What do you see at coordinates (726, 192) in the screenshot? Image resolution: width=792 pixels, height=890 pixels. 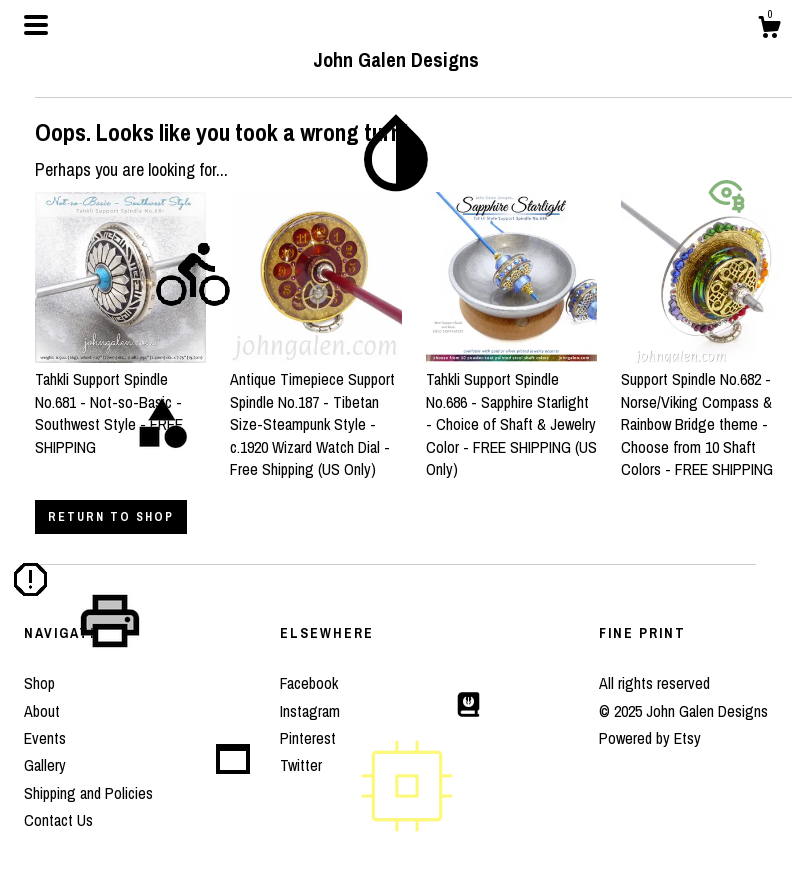 I see `view bitcoin wallet balance` at bounding box center [726, 192].